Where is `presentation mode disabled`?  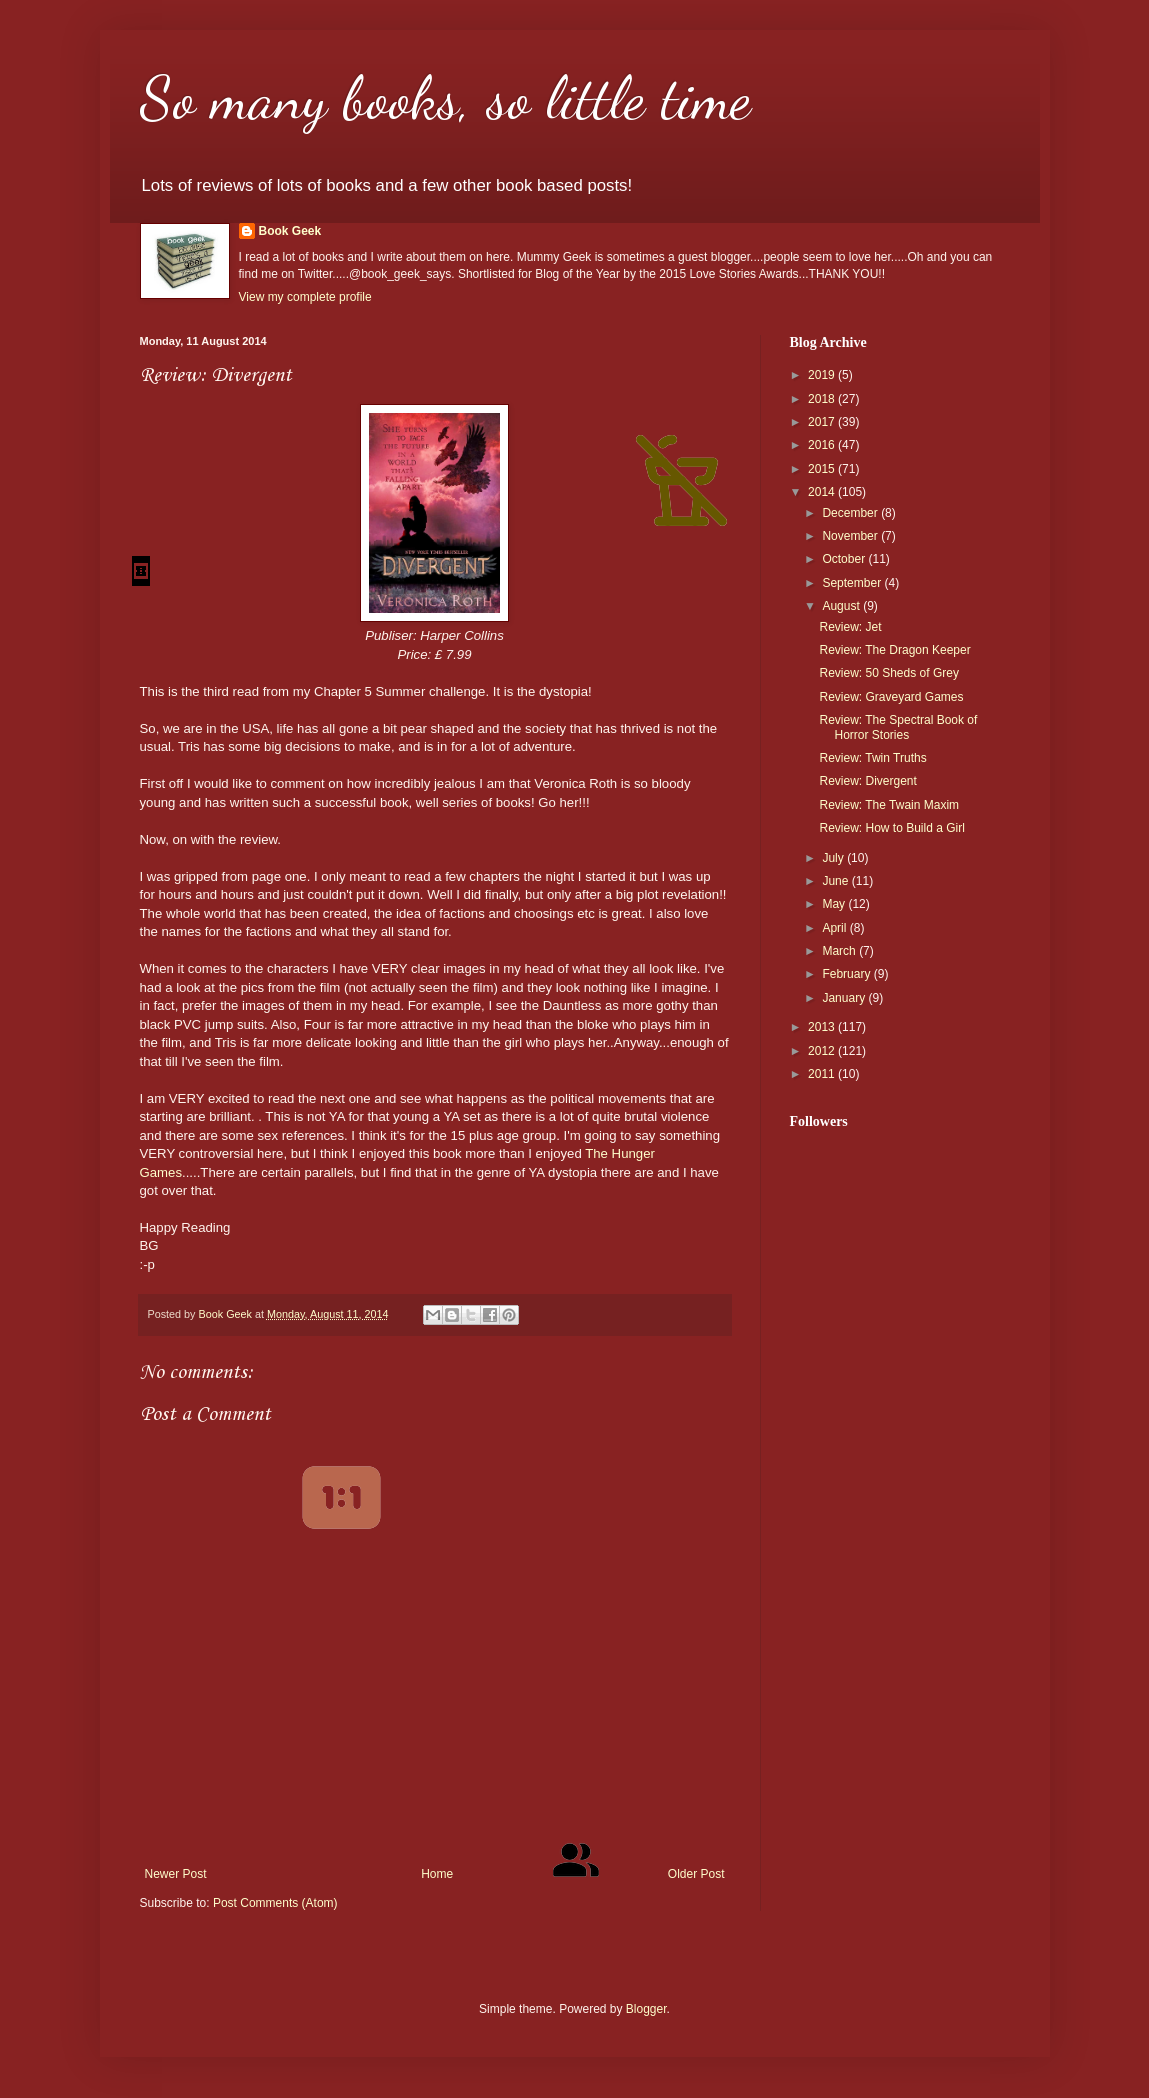
presentation mode disabled is located at coordinates (681, 480).